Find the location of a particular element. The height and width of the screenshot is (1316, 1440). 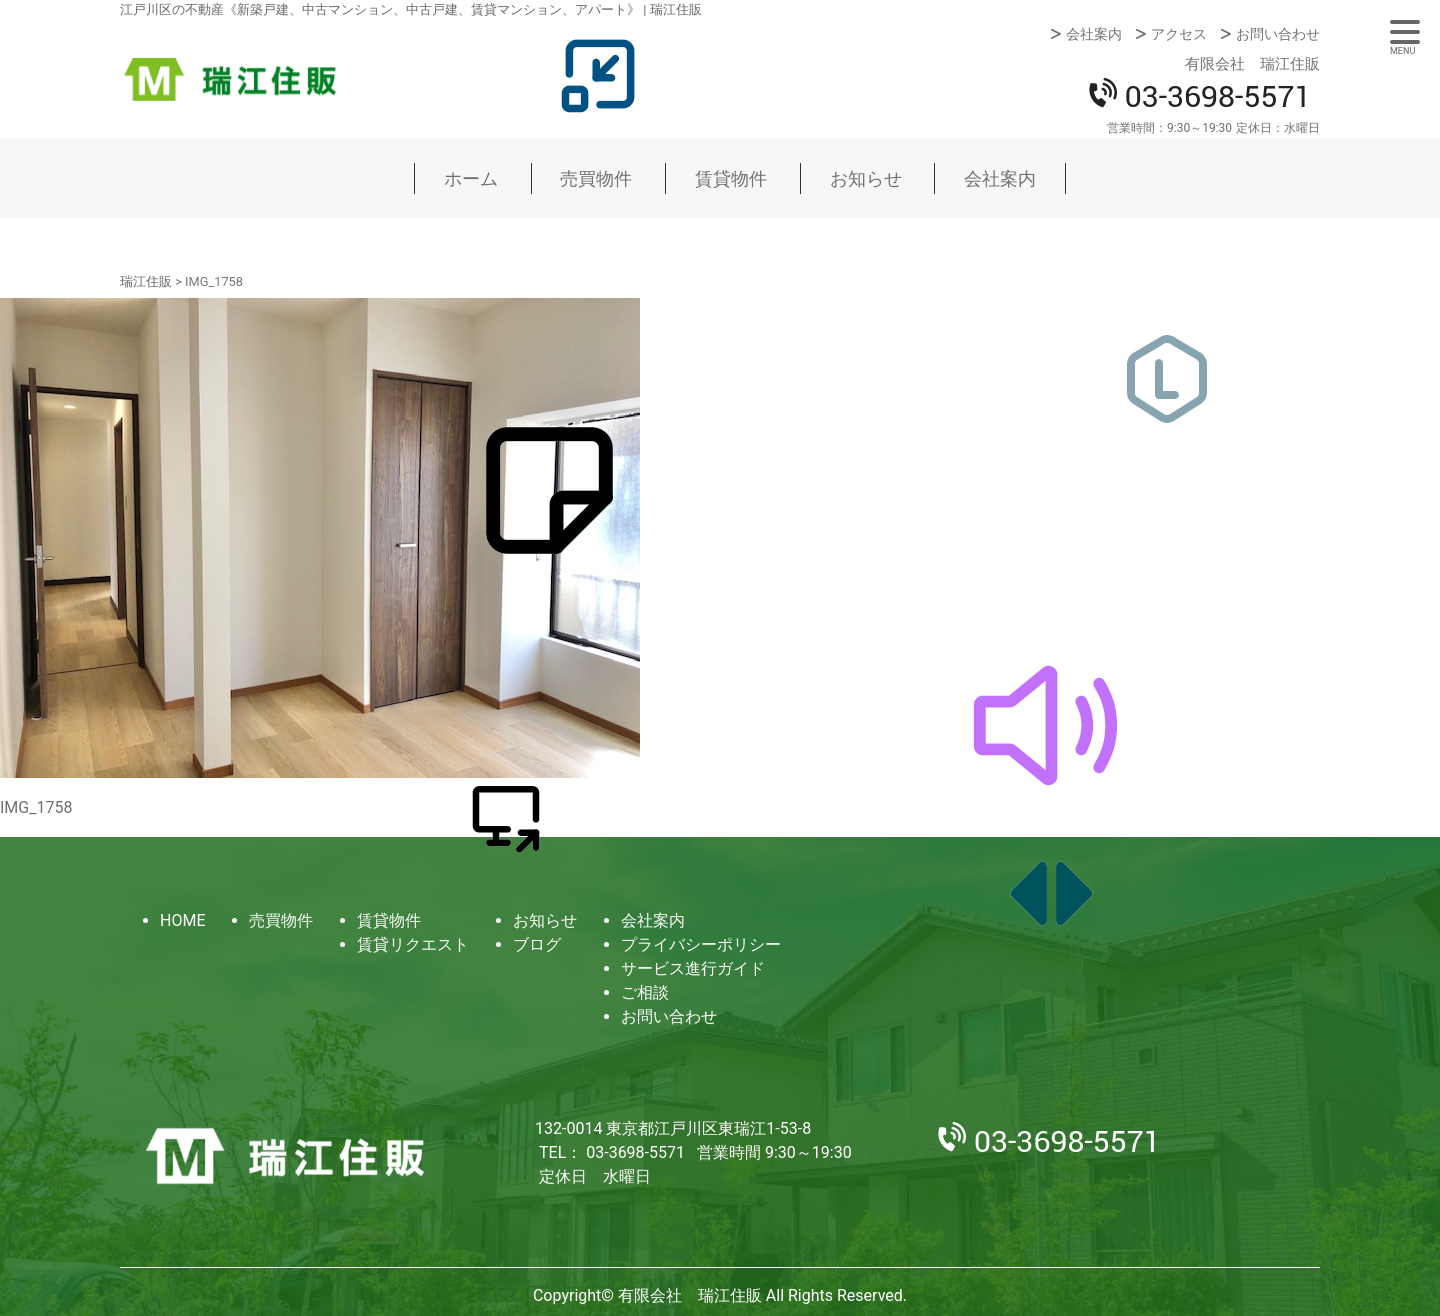

adjust audio volume to medium level is located at coordinates (1045, 725).